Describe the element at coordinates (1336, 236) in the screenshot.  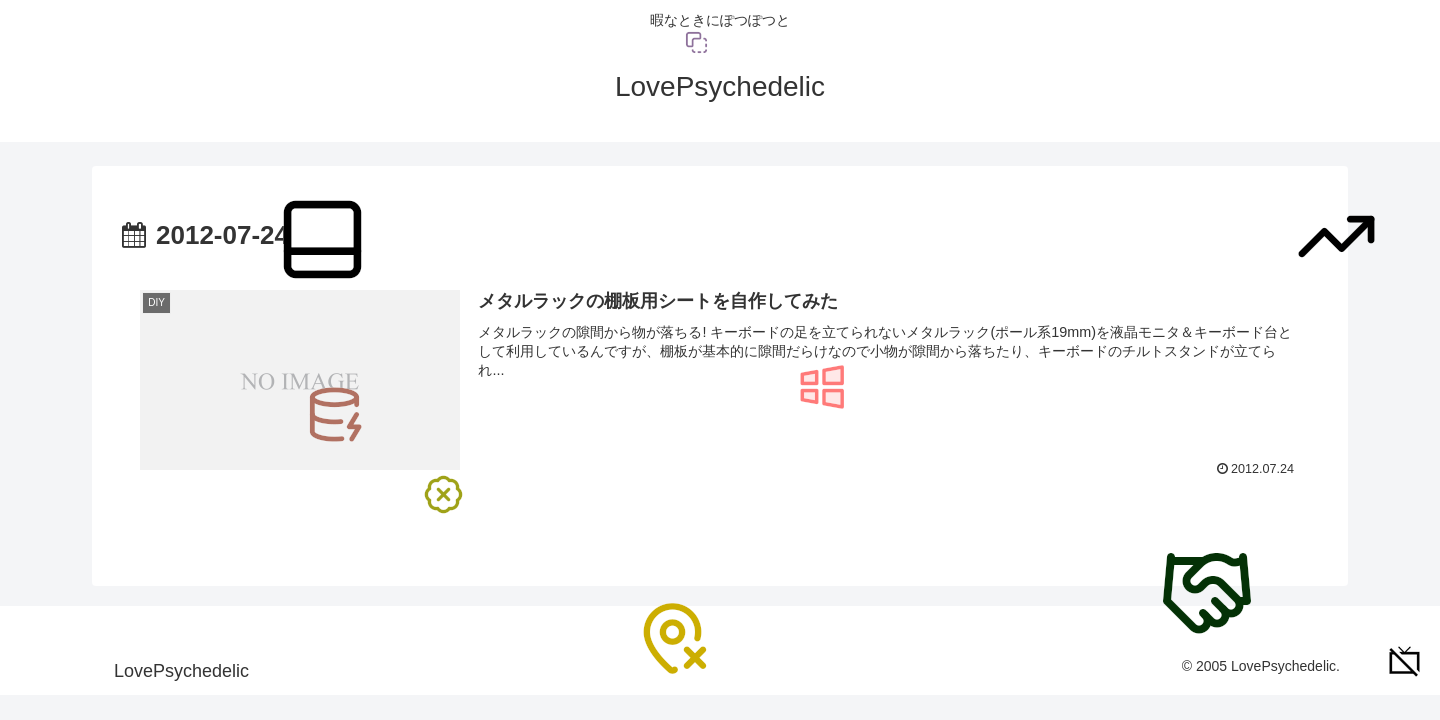
I see `view trending or popular content` at that location.